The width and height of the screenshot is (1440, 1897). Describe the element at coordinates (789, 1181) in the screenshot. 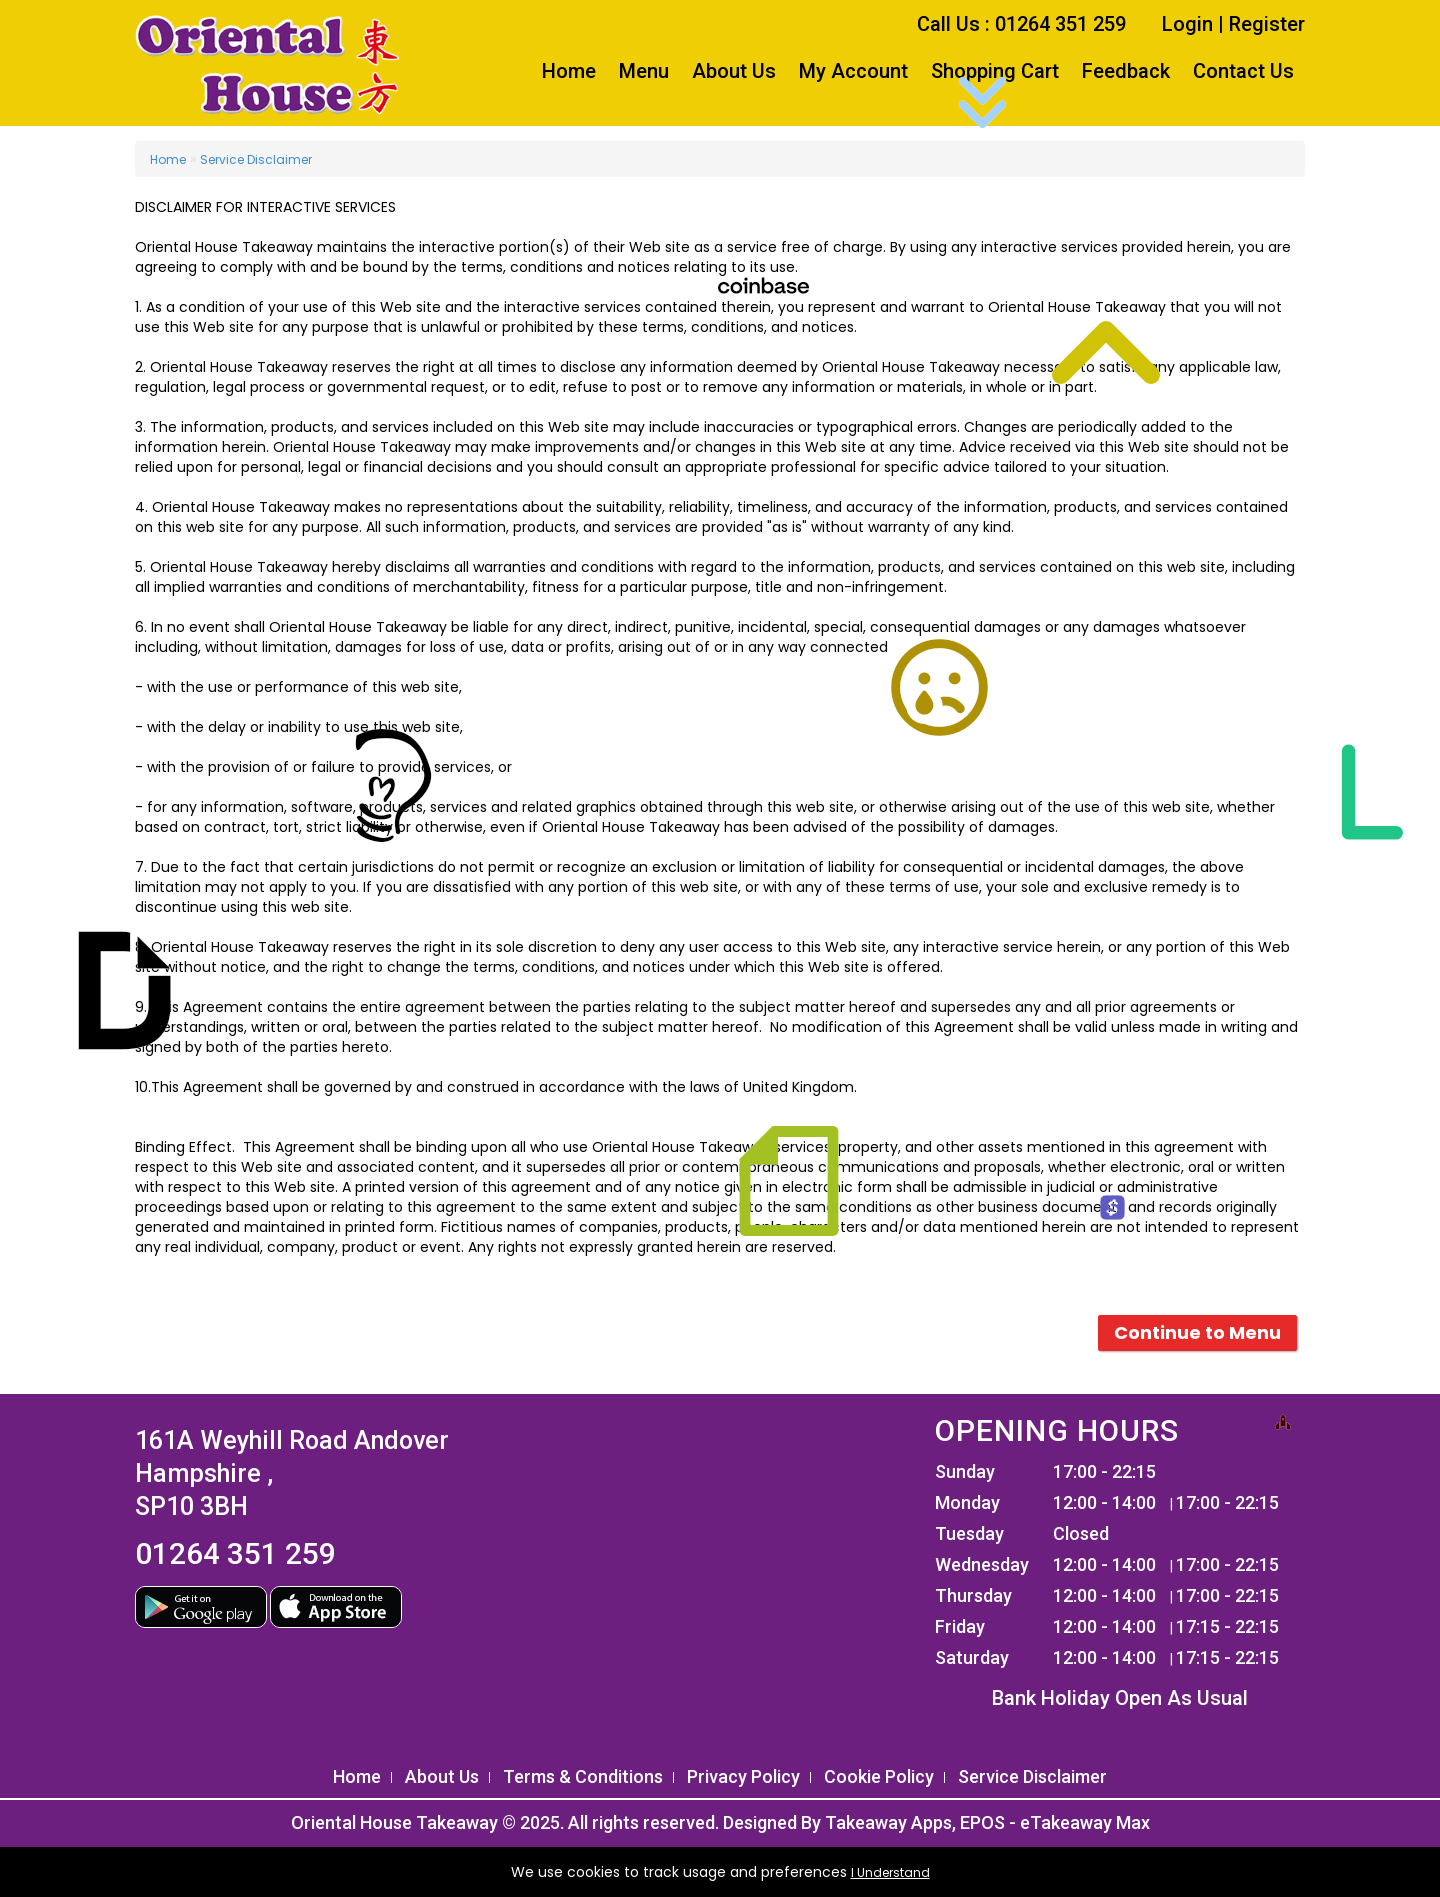

I see `view or open a document` at that location.